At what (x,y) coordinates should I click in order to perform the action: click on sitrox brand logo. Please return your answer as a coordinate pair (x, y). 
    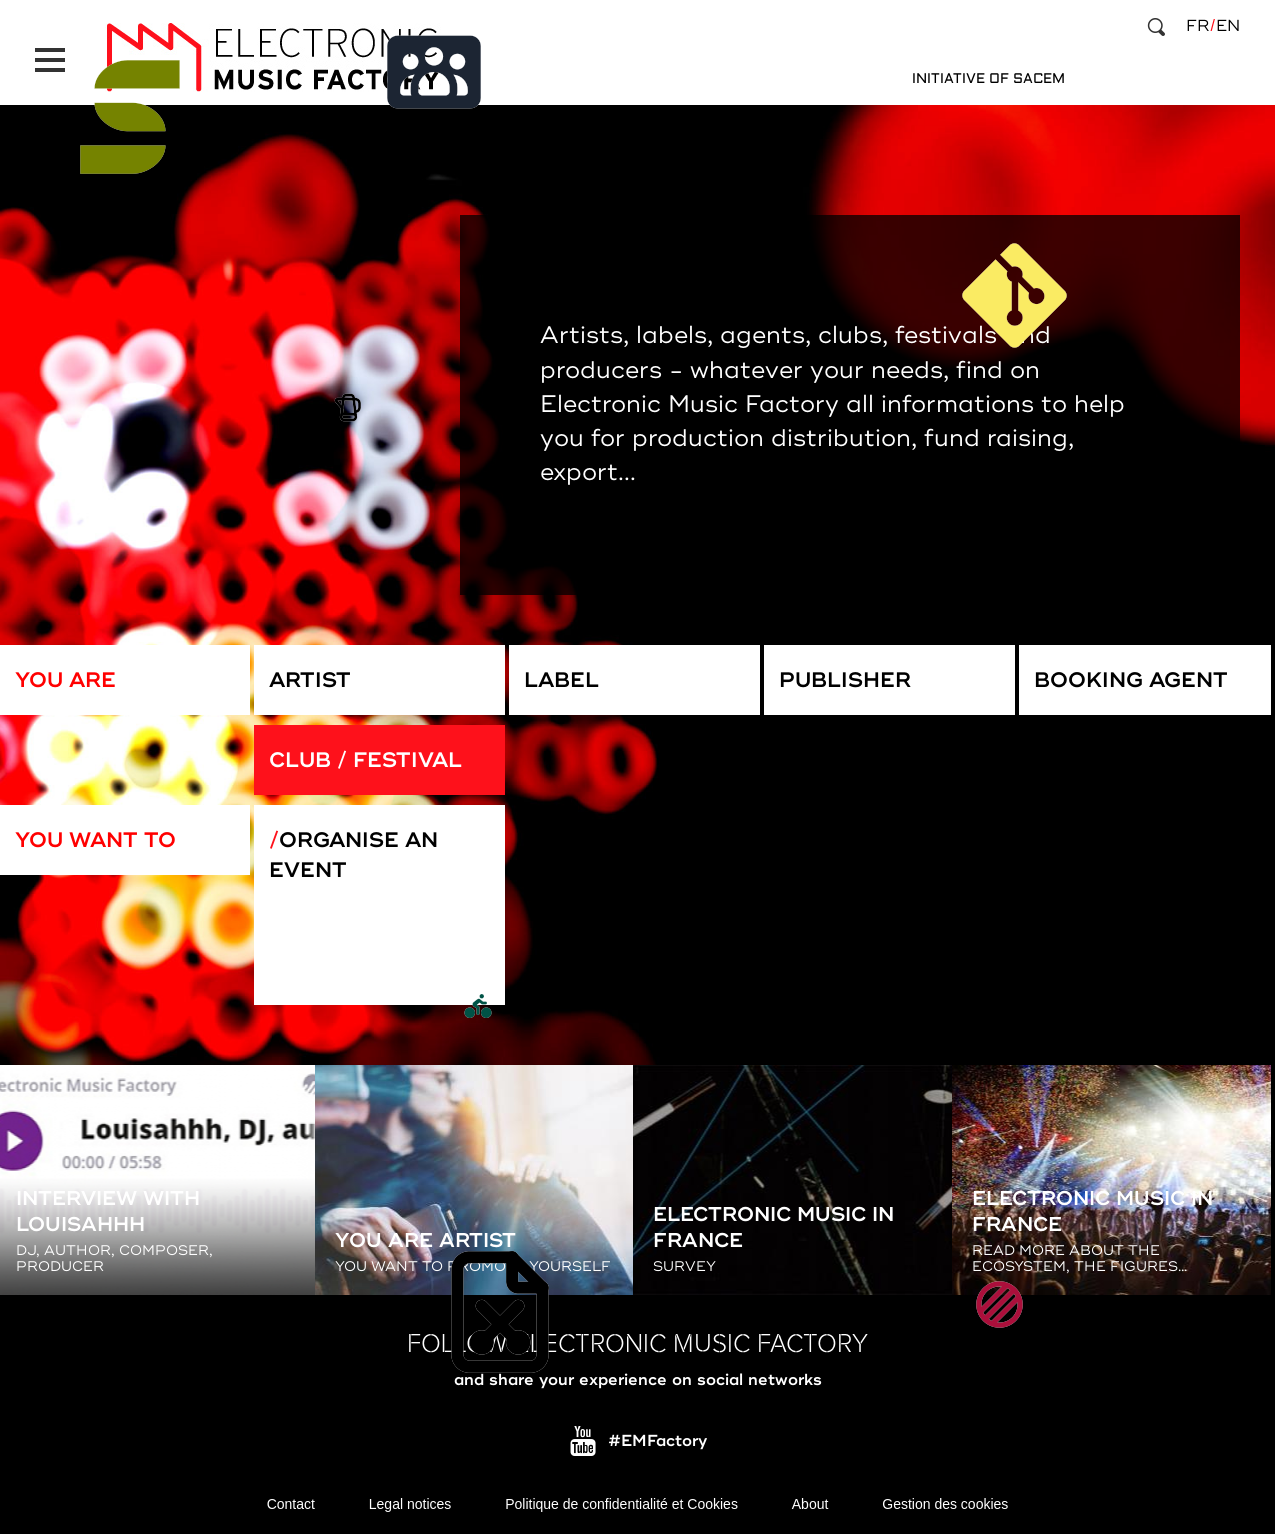
    Looking at the image, I should click on (130, 117).